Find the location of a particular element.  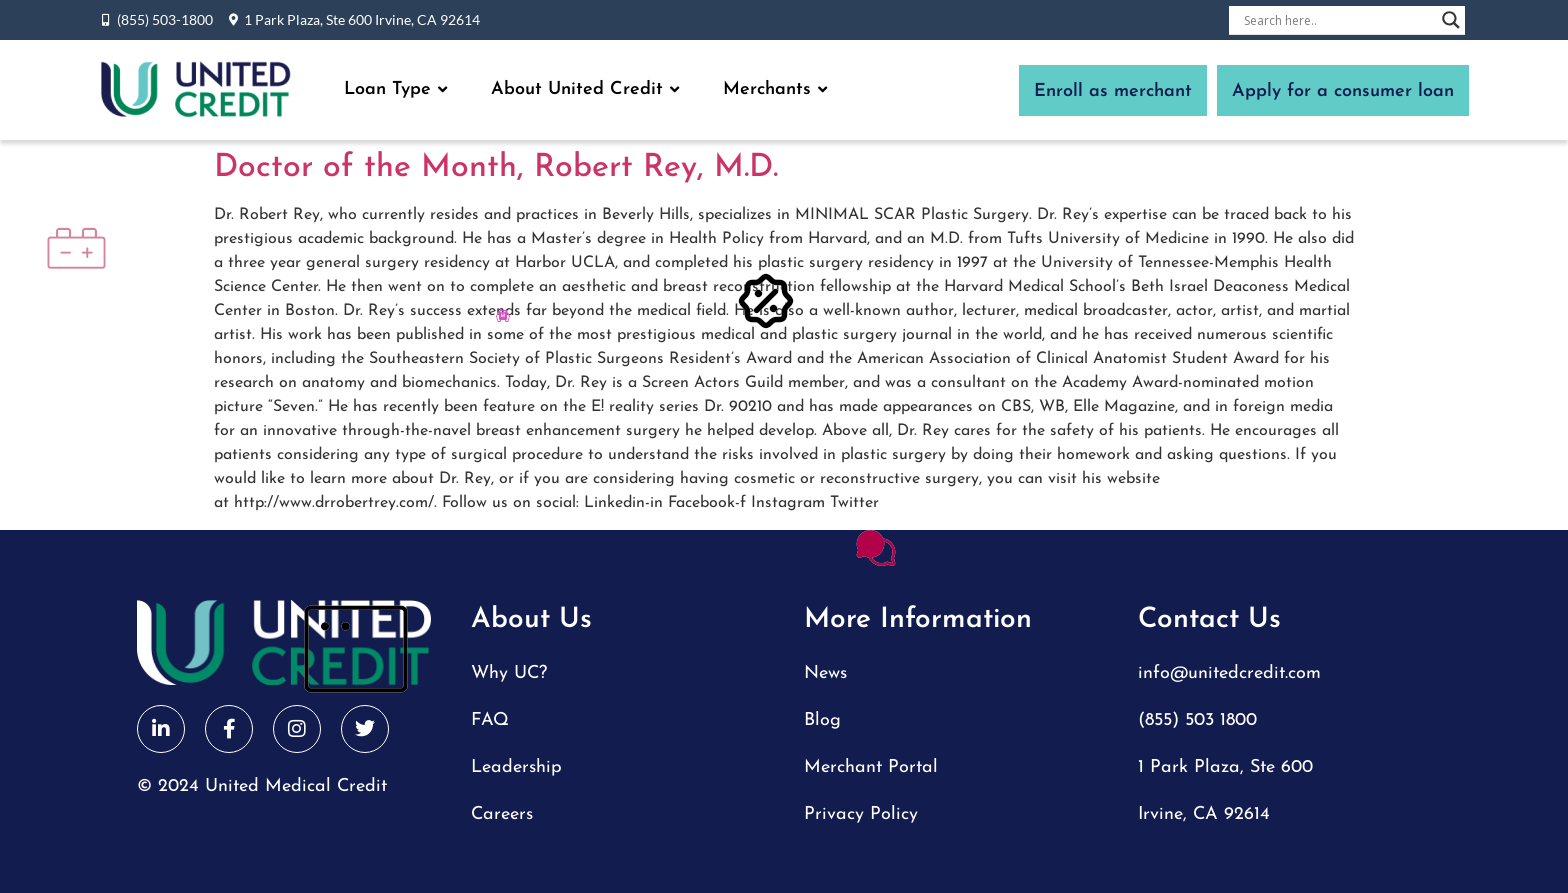

view available discounts or promotions is located at coordinates (766, 301).